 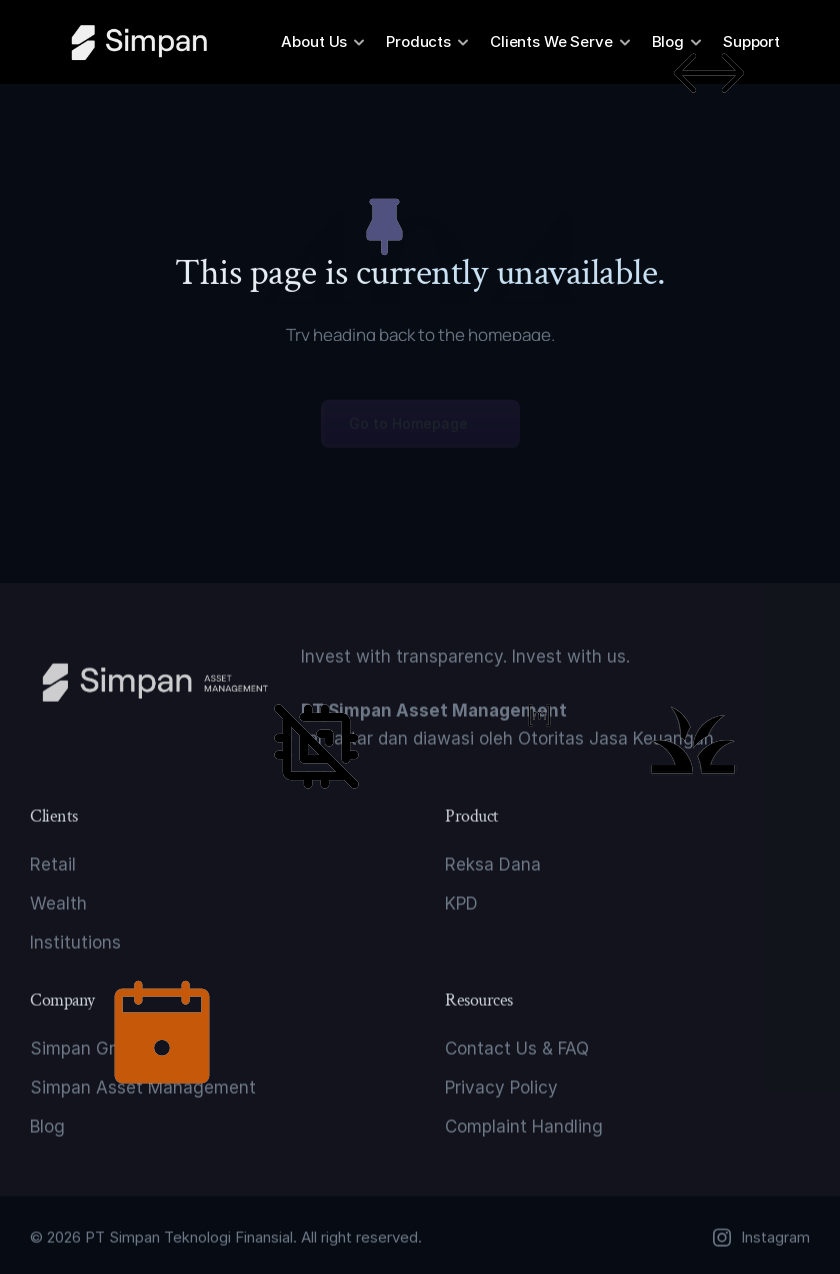 What do you see at coordinates (162, 1036) in the screenshot?
I see `calendar event or reminder pending` at bounding box center [162, 1036].